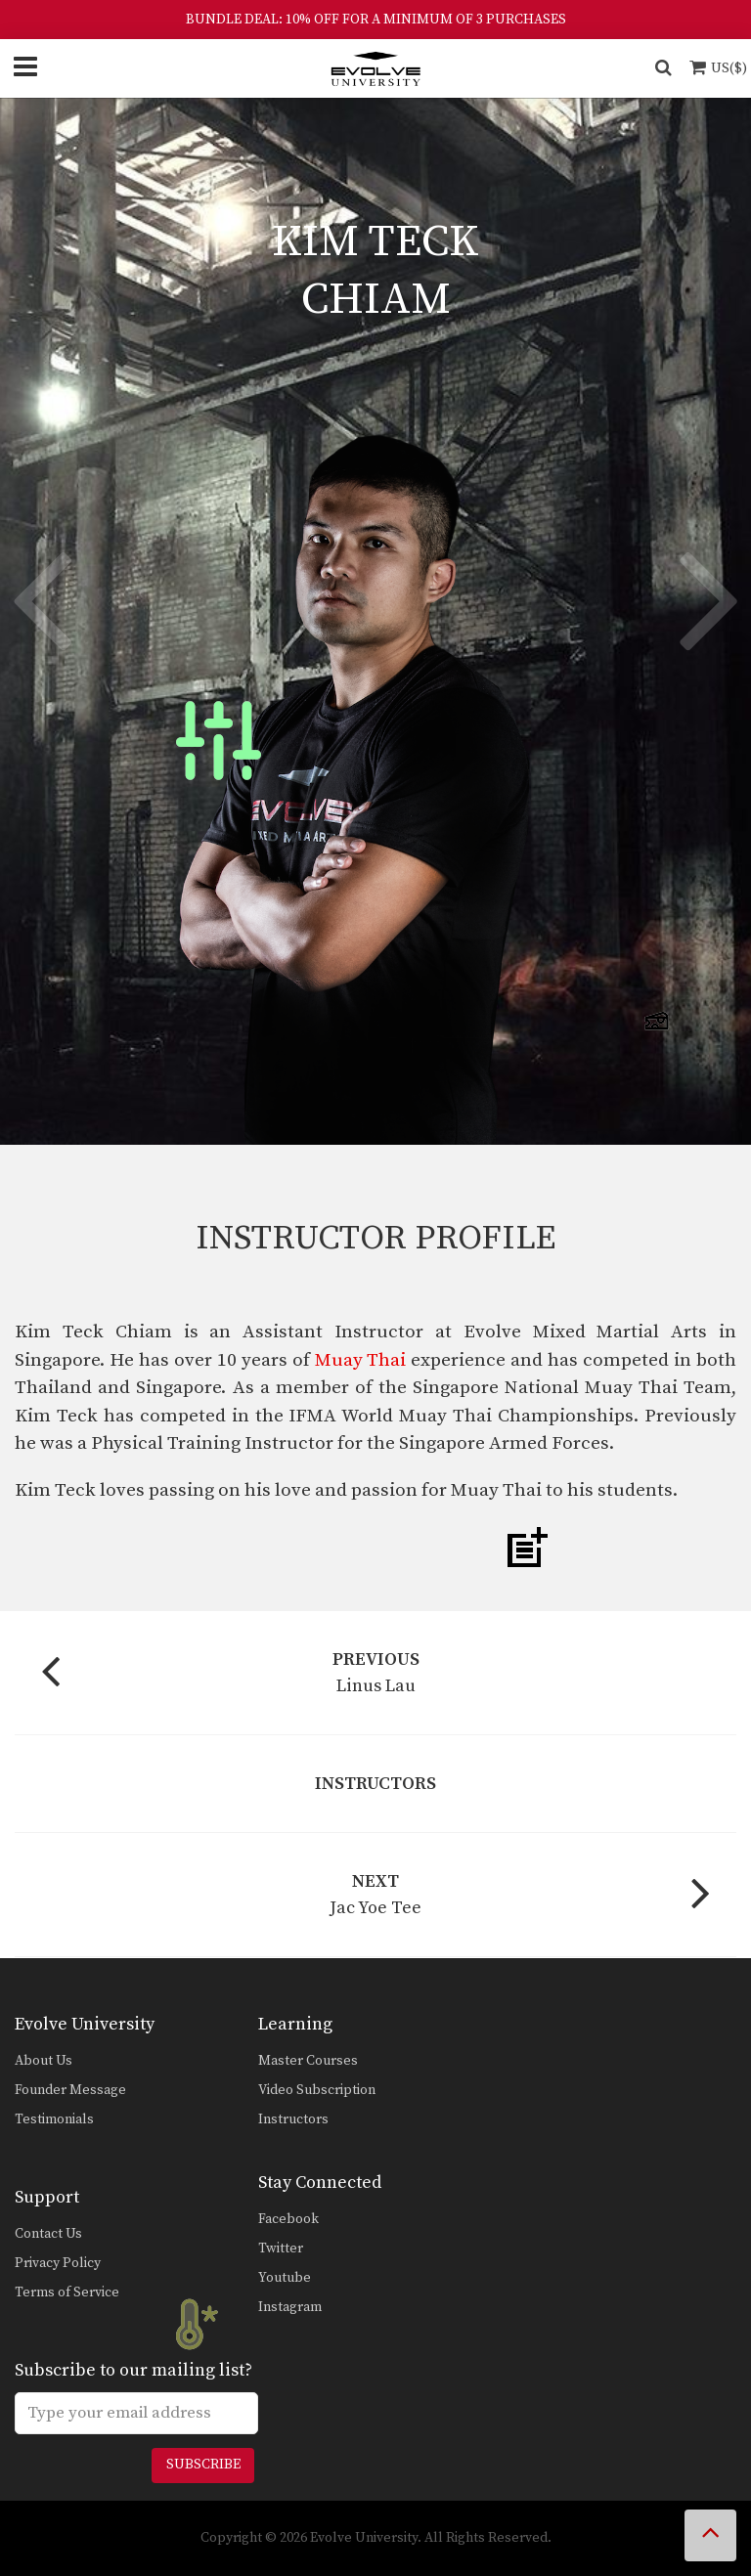 The image size is (751, 2576). I want to click on create a new post or document, so click(526, 1548).